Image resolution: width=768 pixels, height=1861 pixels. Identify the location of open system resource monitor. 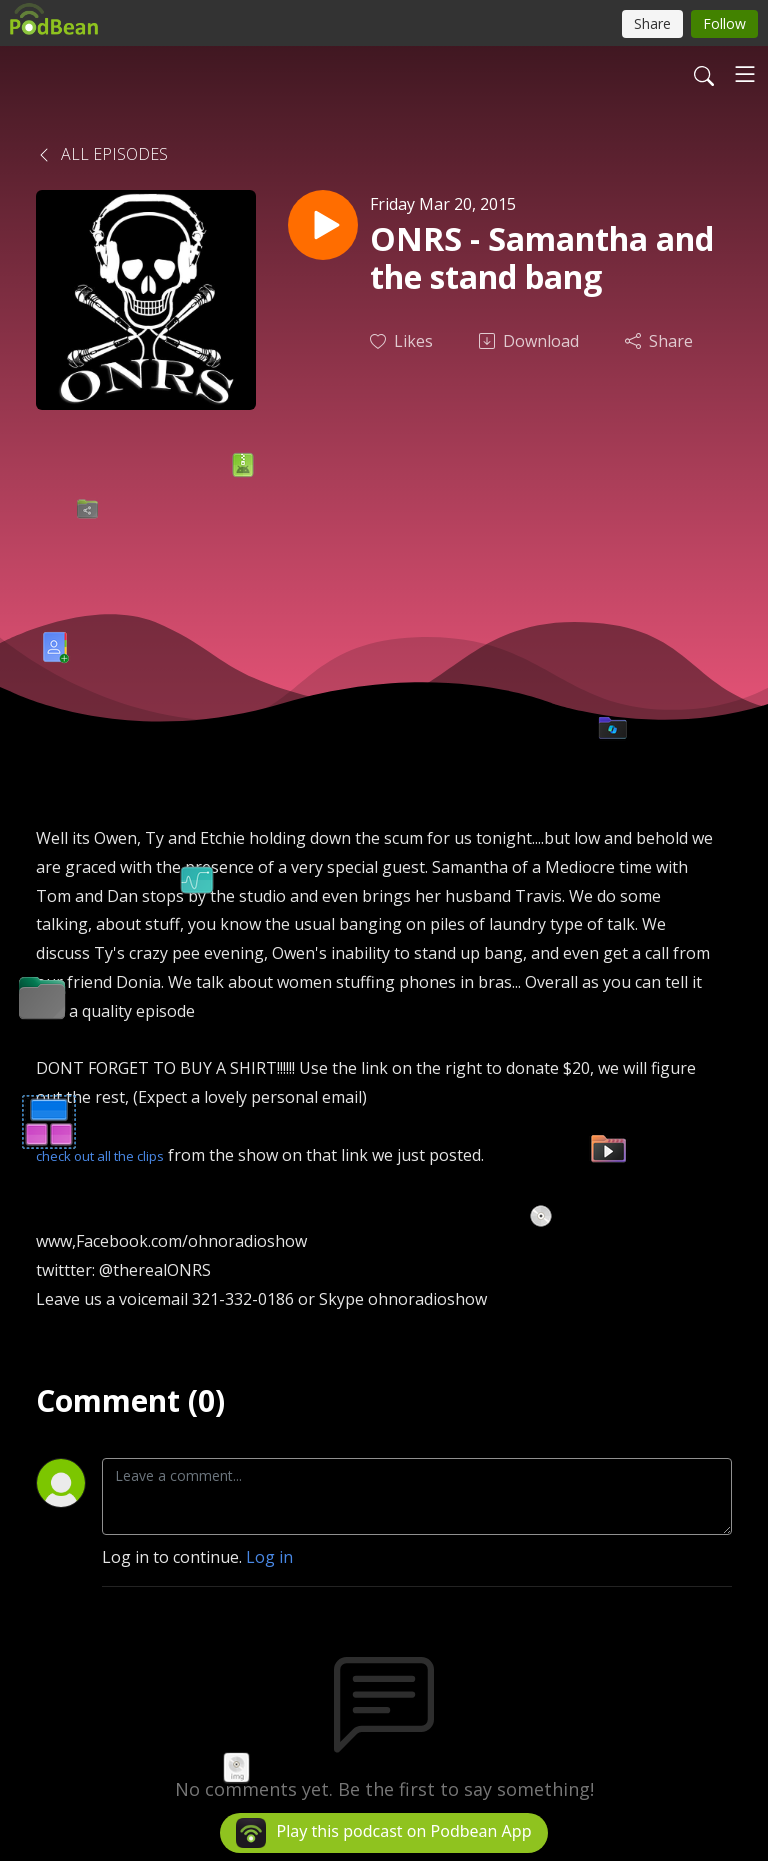
(197, 880).